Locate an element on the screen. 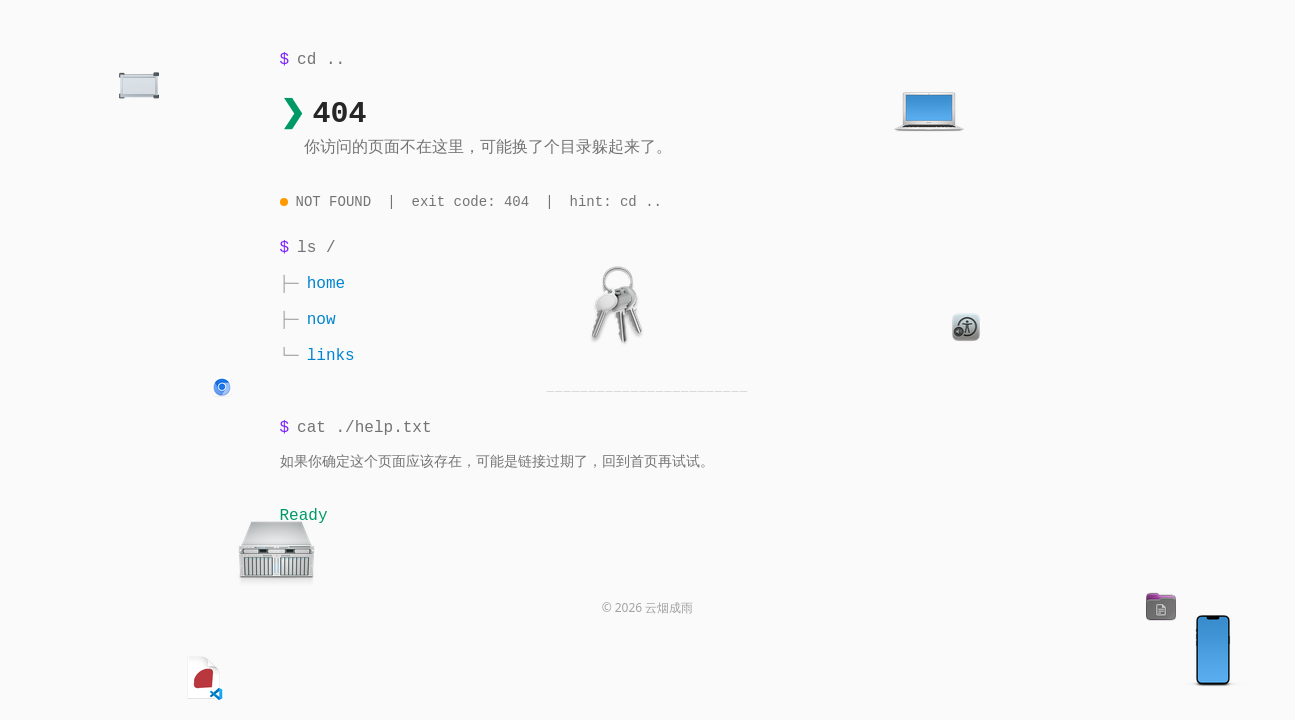  open voiceover accessibility settings is located at coordinates (966, 327).